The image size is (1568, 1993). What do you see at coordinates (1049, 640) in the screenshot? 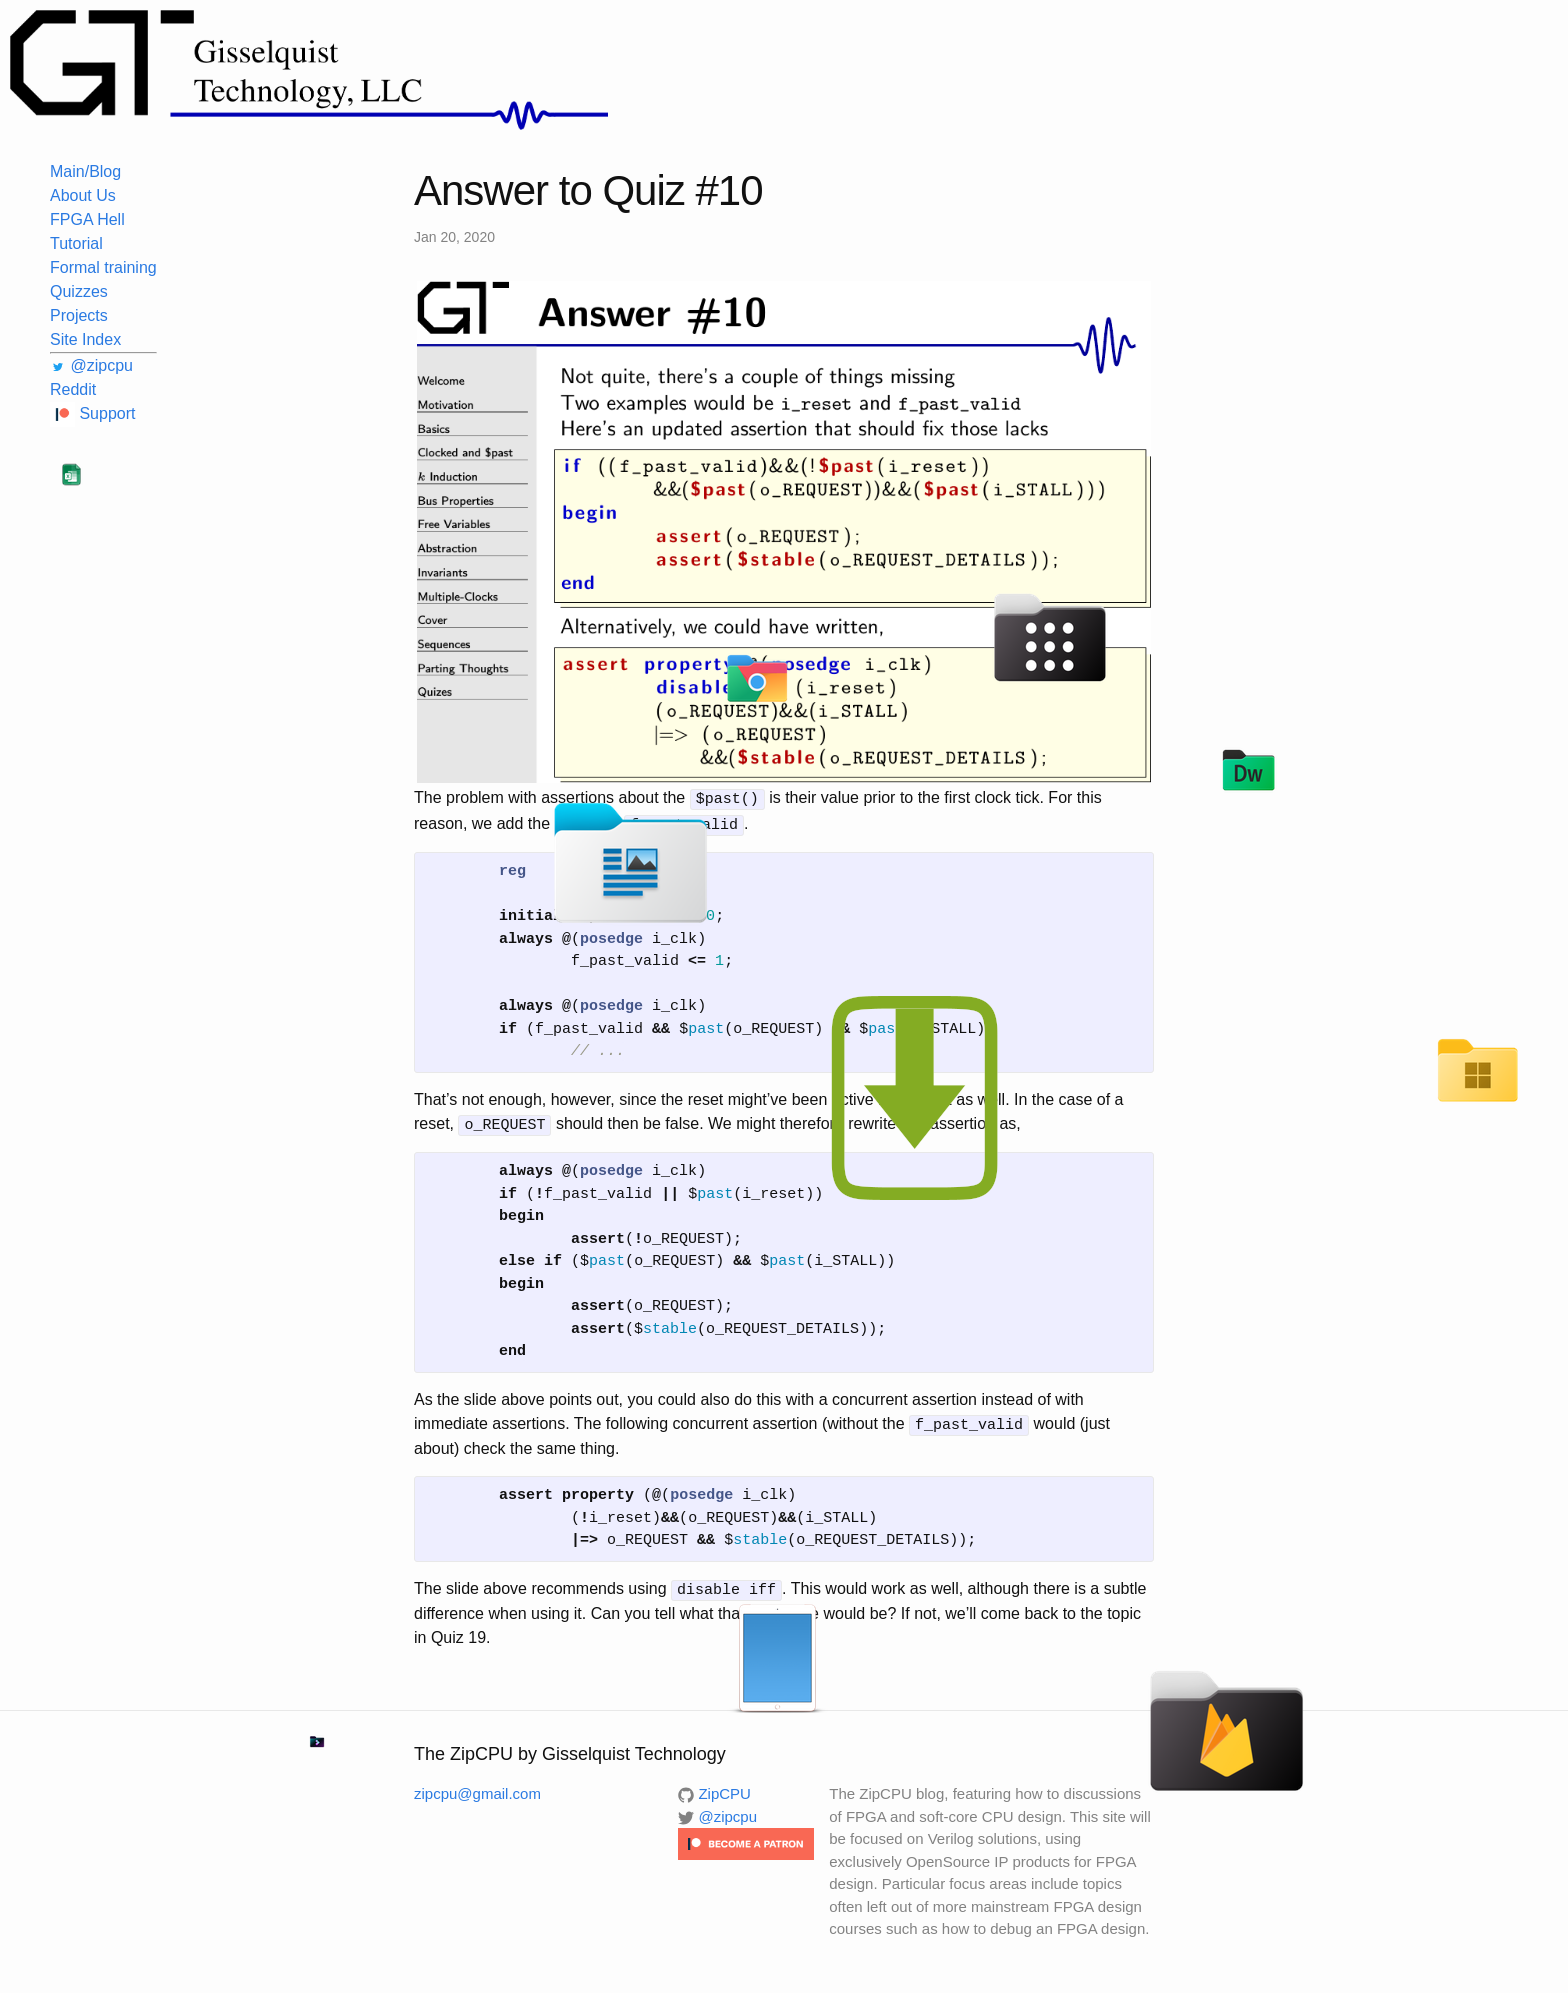
I see `open ROS (Robot Operating System) project folder` at bounding box center [1049, 640].